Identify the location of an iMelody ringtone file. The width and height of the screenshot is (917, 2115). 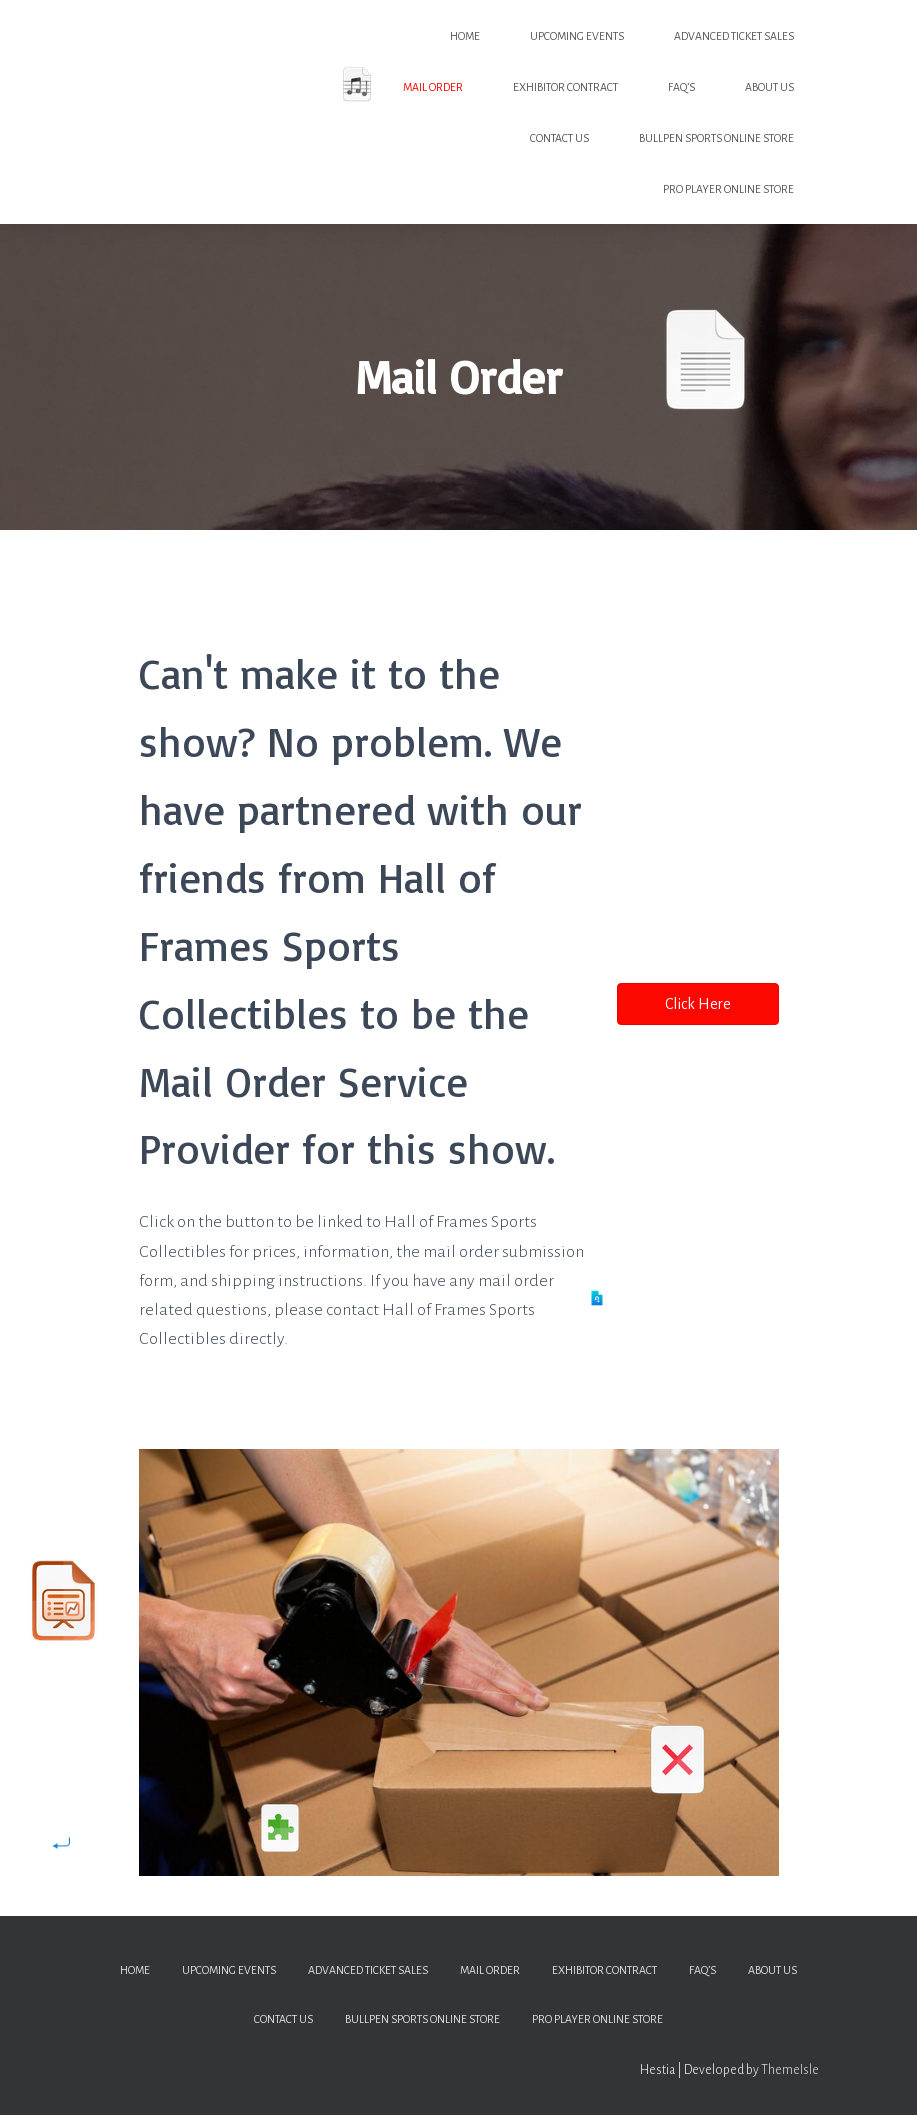
(357, 84).